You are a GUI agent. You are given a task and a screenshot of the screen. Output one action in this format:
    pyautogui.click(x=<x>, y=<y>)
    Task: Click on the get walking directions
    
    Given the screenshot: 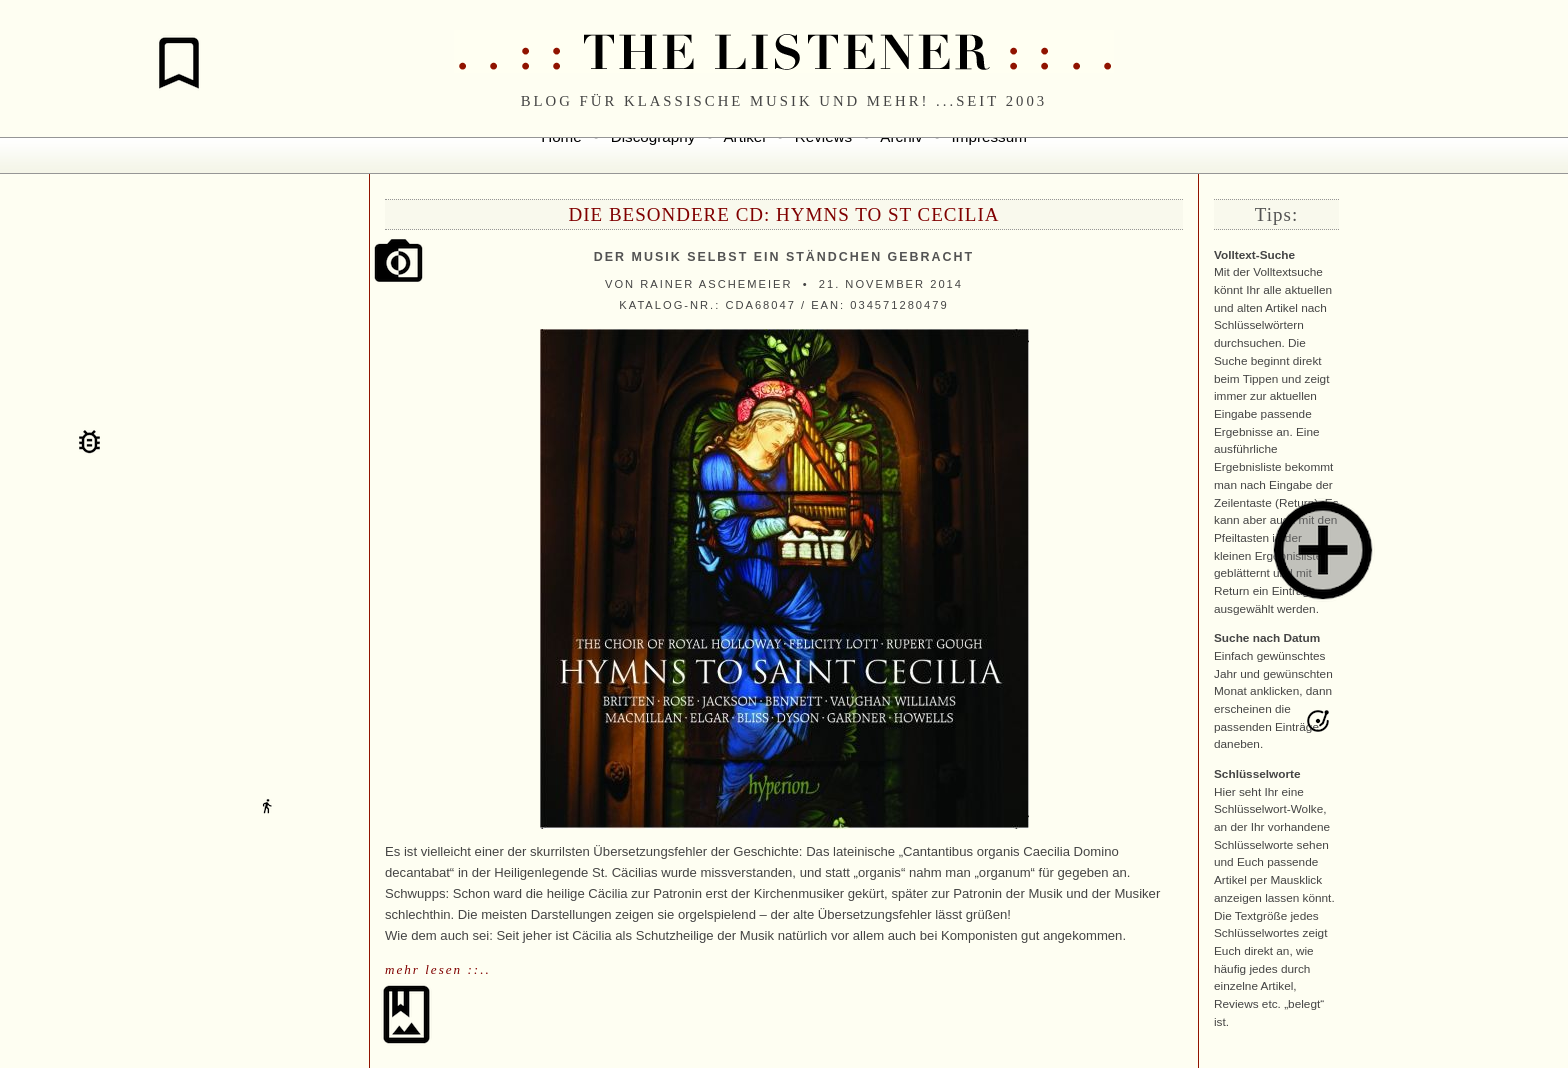 What is the action you would take?
    pyautogui.click(x=267, y=806)
    